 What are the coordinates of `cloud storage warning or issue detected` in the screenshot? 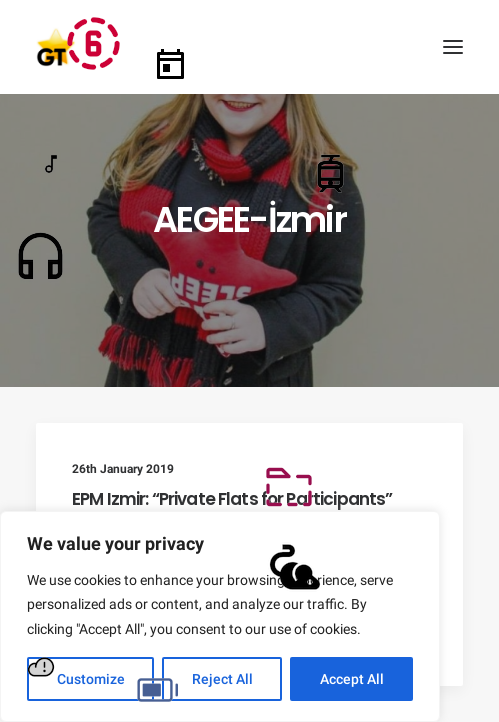 It's located at (41, 667).